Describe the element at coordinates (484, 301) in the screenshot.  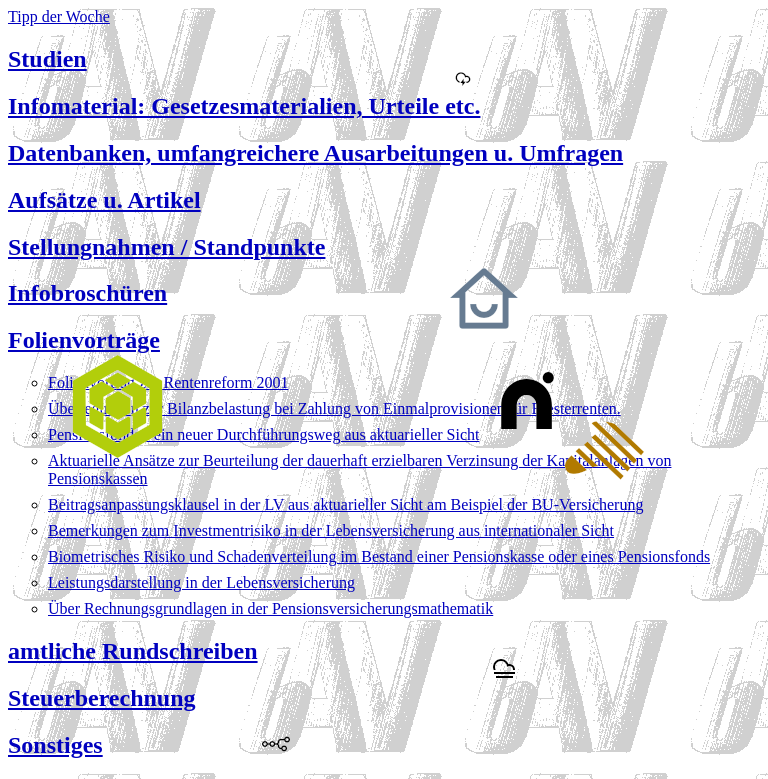
I see `go to home screen` at that location.